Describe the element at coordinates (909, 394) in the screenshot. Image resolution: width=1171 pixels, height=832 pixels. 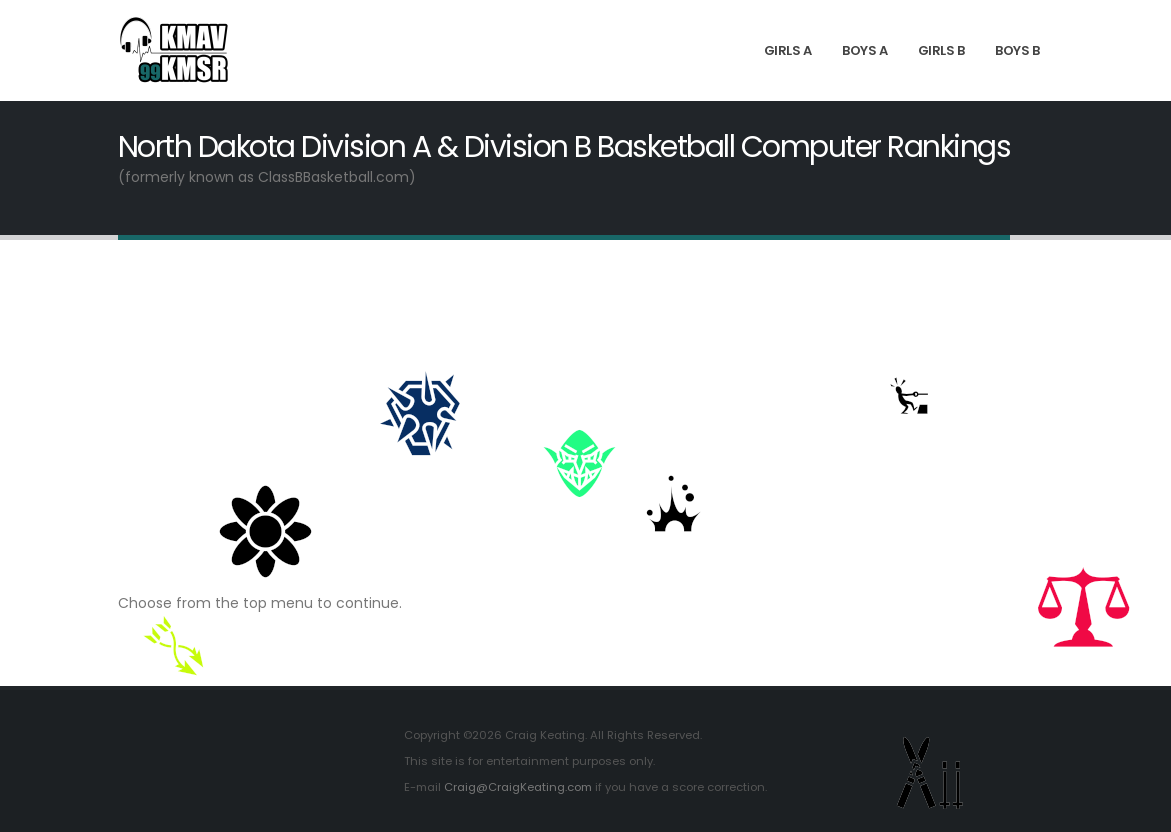
I see `pull or drag an object` at that location.